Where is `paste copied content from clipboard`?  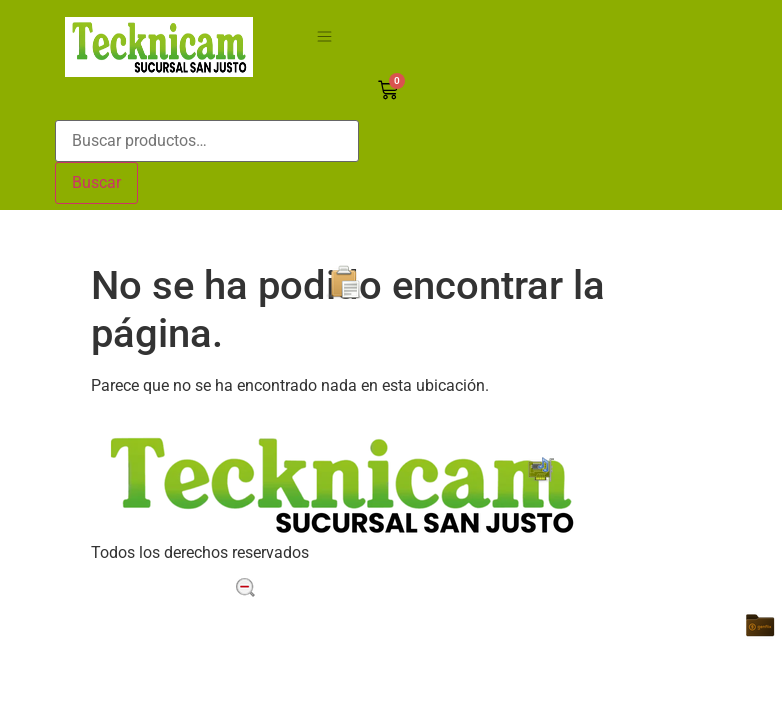
paste copied content from clipboard is located at coordinates (345, 283).